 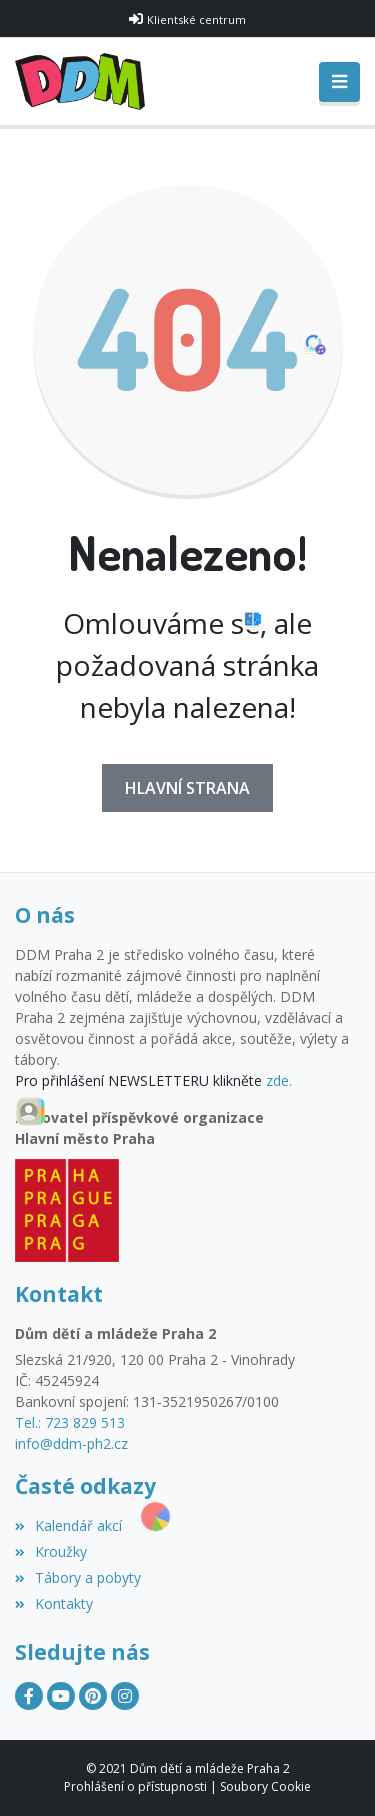 What do you see at coordinates (30, 1111) in the screenshot?
I see `open the contacts app` at bounding box center [30, 1111].